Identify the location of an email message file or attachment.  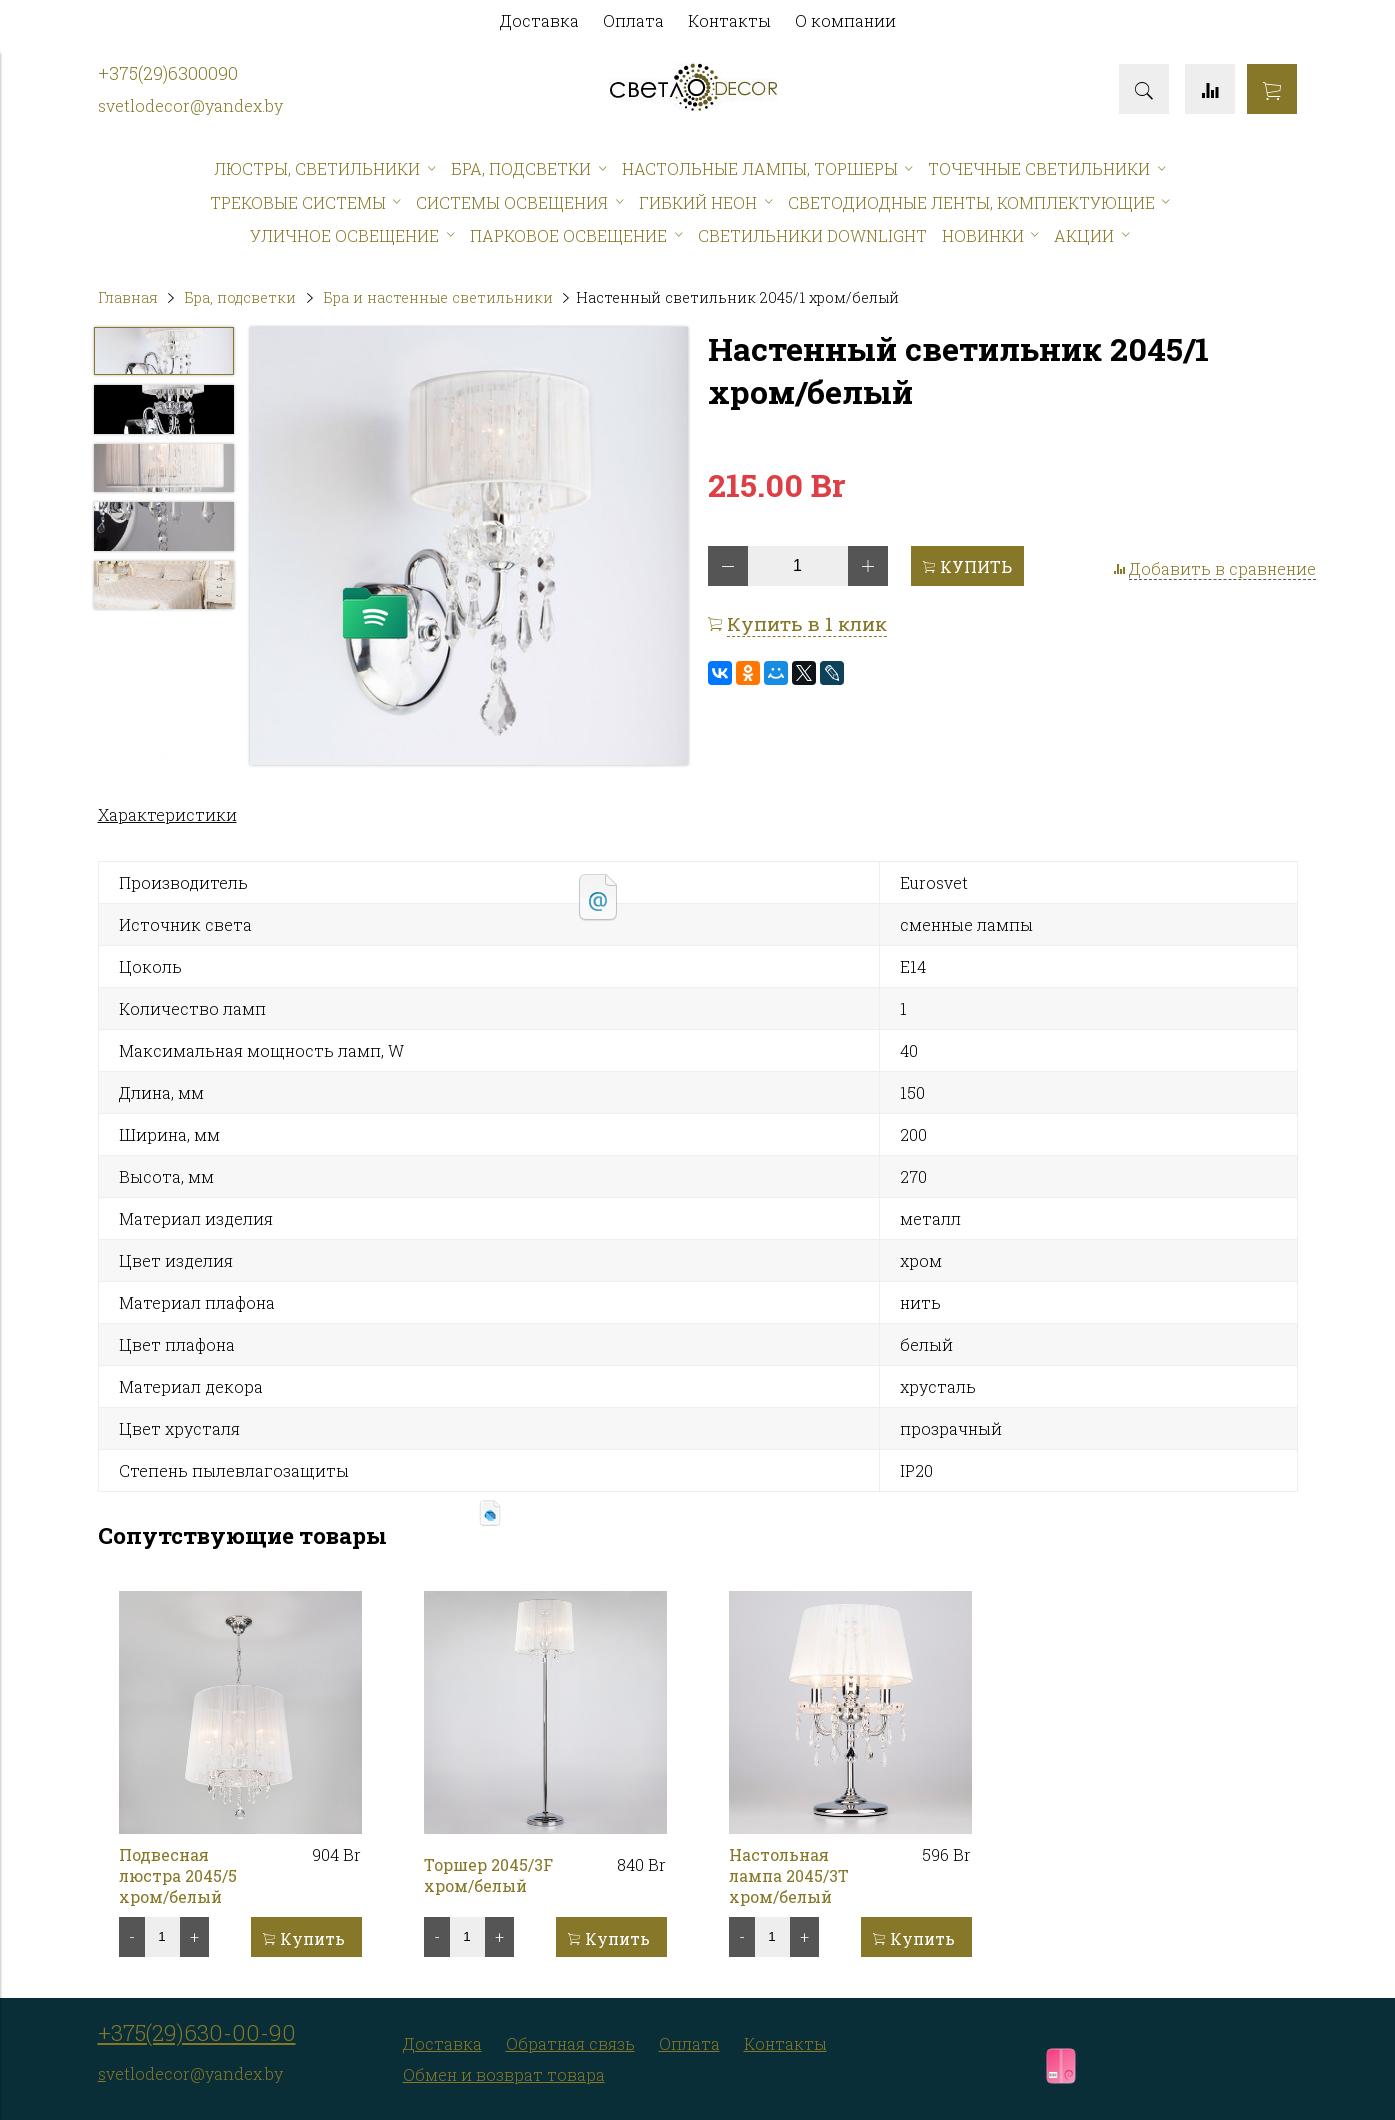
(598, 897).